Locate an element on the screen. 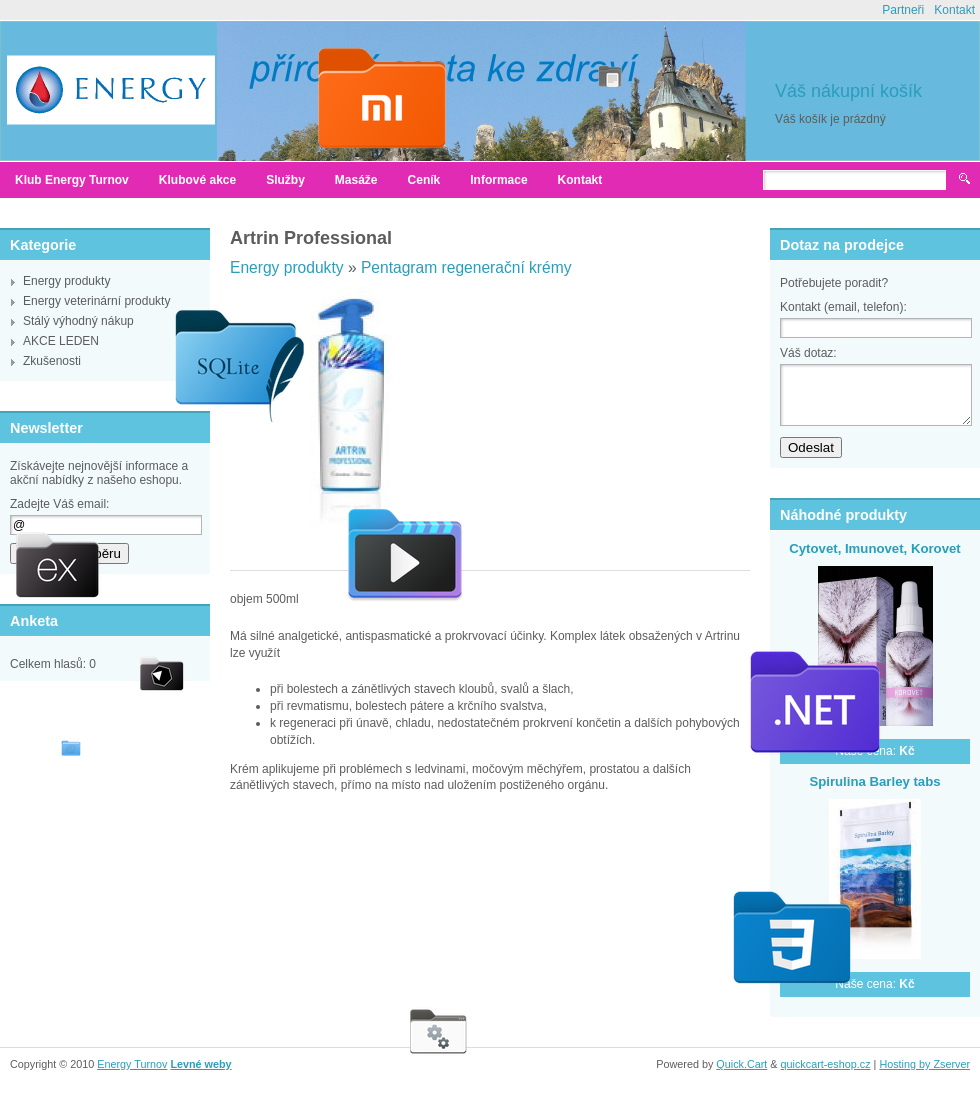 This screenshot has height=1111, width=980. folder containing .NET framework files is located at coordinates (814, 705).